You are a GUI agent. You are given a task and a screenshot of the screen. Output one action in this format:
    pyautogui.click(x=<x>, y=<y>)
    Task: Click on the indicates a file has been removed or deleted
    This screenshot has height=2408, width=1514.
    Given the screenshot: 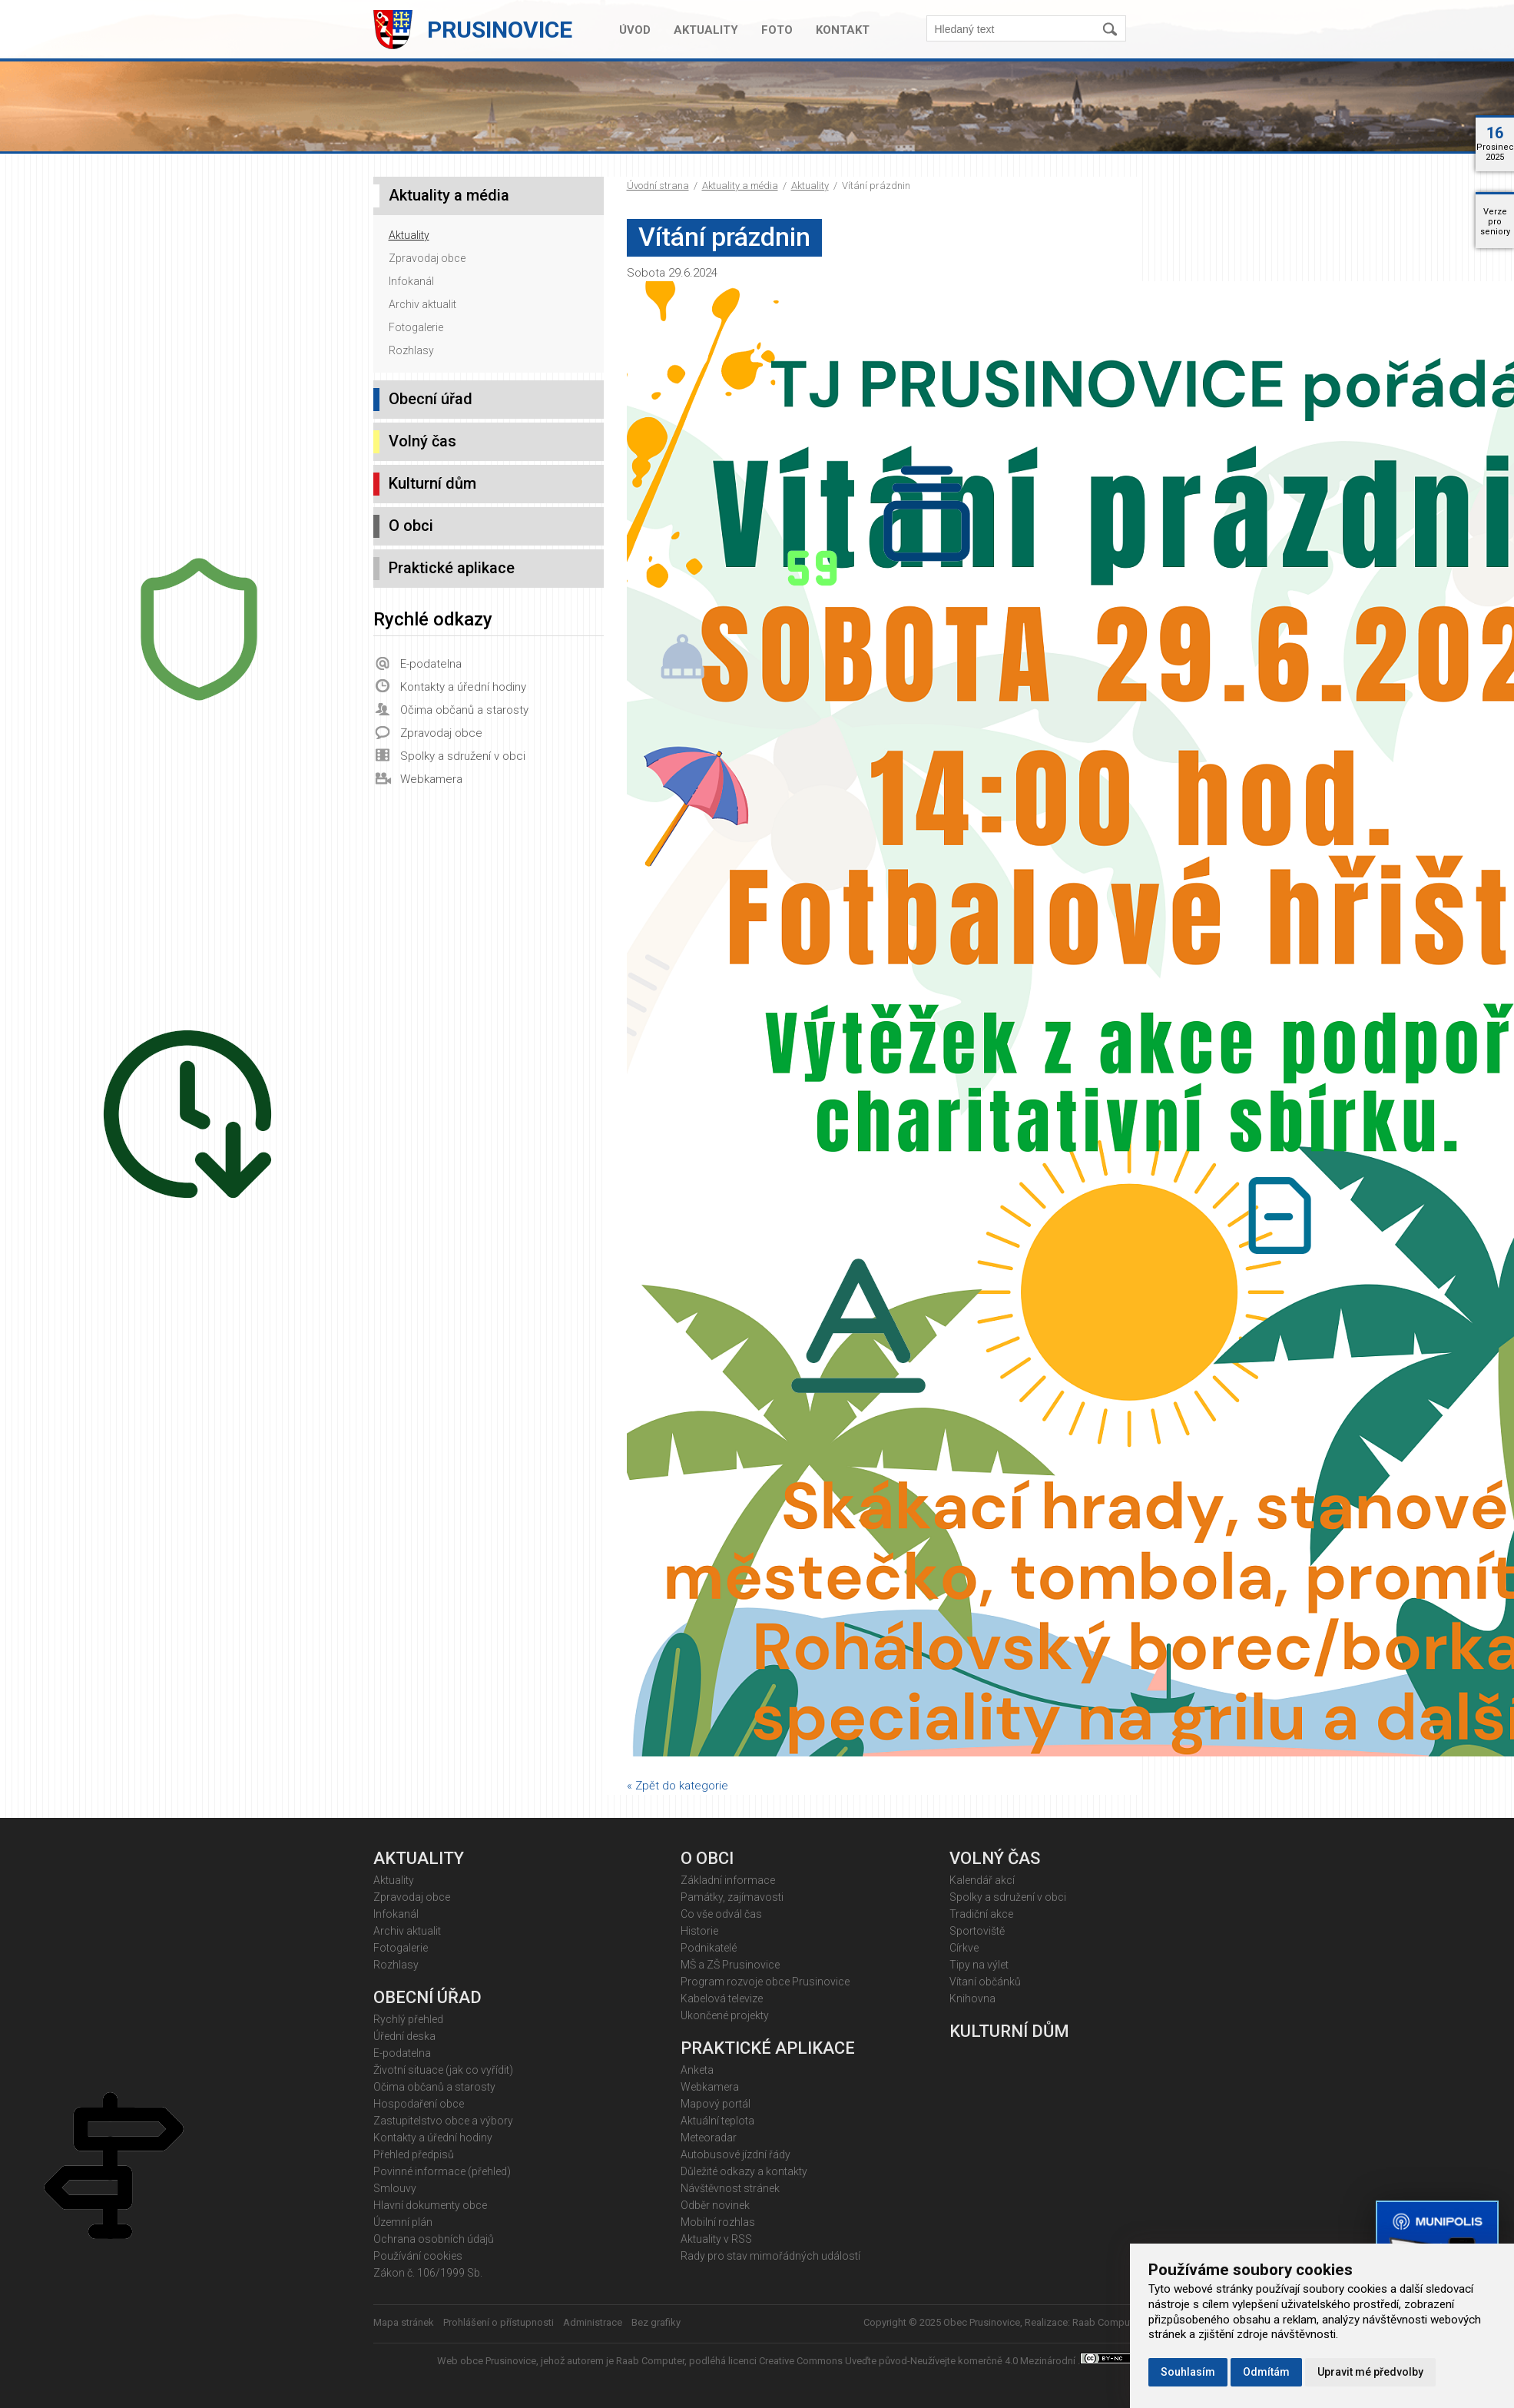 What is the action you would take?
    pyautogui.click(x=1277, y=1216)
    